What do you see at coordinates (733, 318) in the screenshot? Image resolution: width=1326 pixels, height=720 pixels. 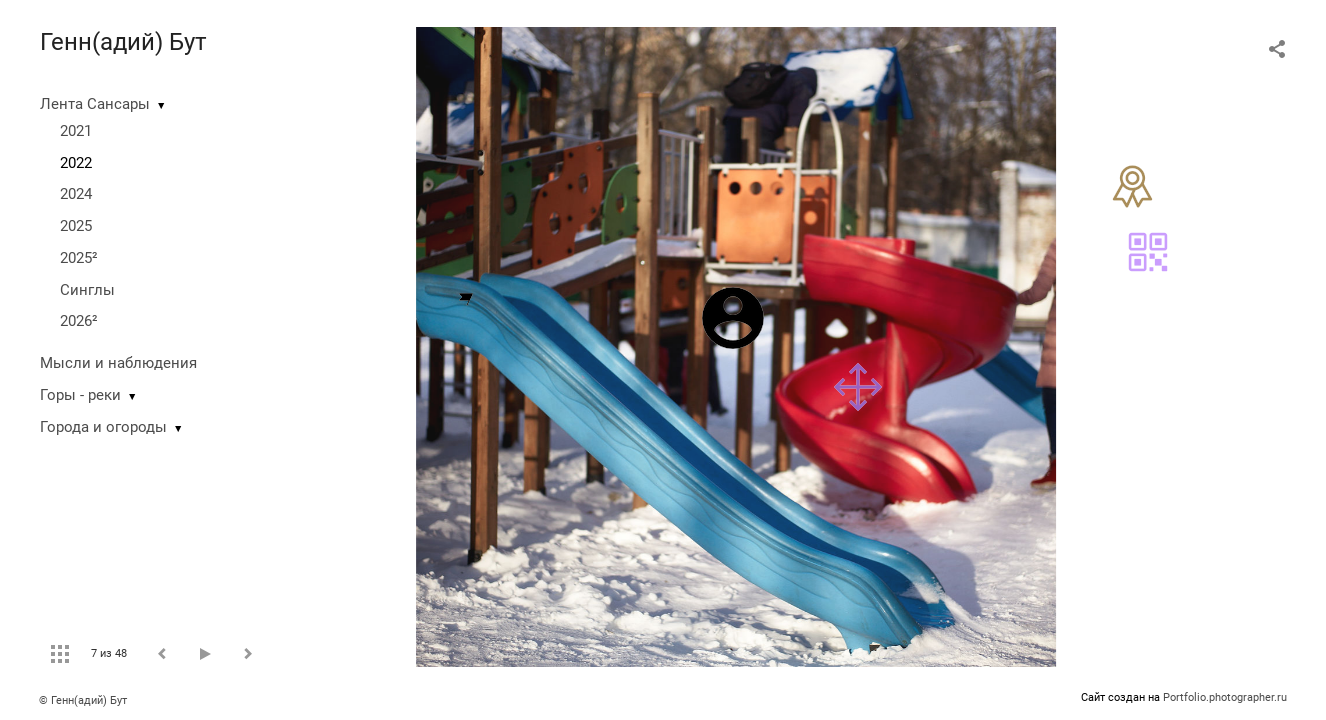 I see `access your profile or account settings` at bounding box center [733, 318].